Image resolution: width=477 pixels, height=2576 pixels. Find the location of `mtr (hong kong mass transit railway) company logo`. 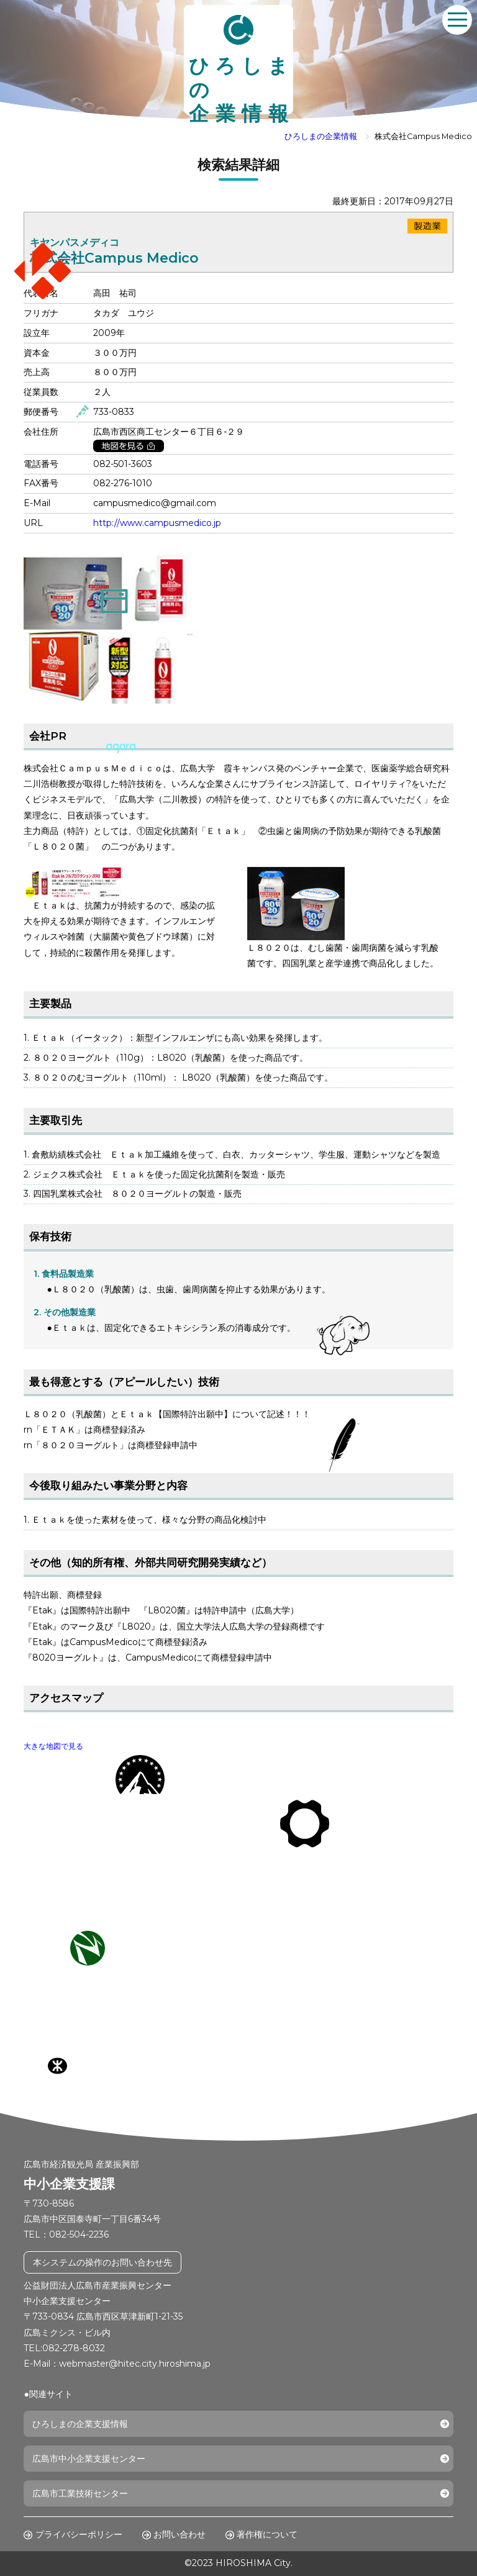

mtr (hong kong mass transit railway) company logo is located at coordinates (57, 2066).